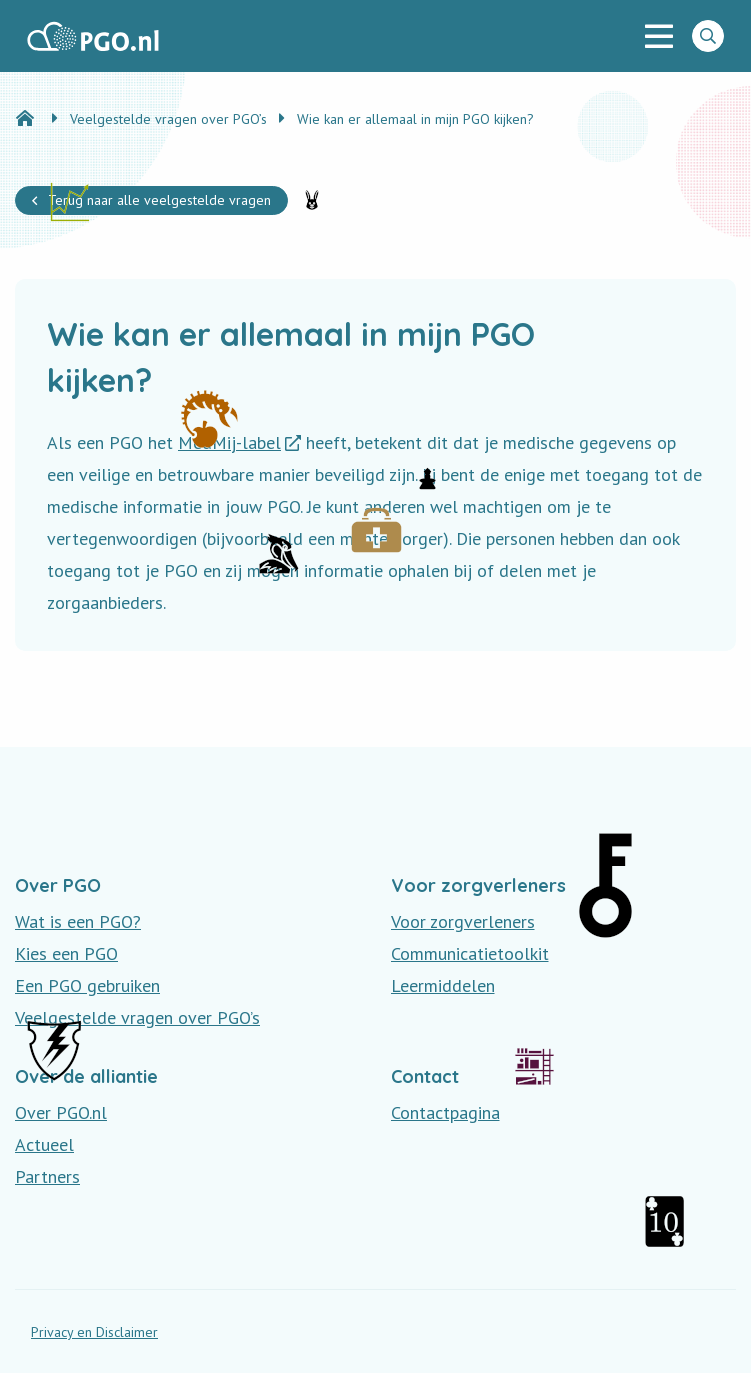 The width and height of the screenshot is (751, 1373). What do you see at coordinates (209, 419) in the screenshot?
I see `indicates a pest or infestation in a farming/gardening game` at bounding box center [209, 419].